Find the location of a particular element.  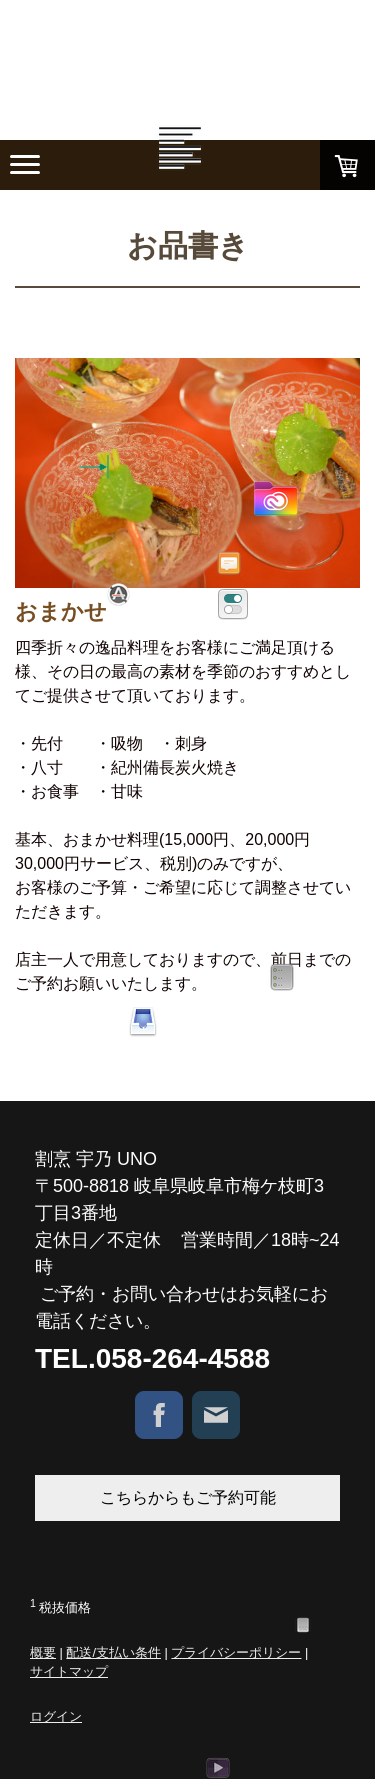

go to the last item in a list or sequence is located at coordinates (94, 467).